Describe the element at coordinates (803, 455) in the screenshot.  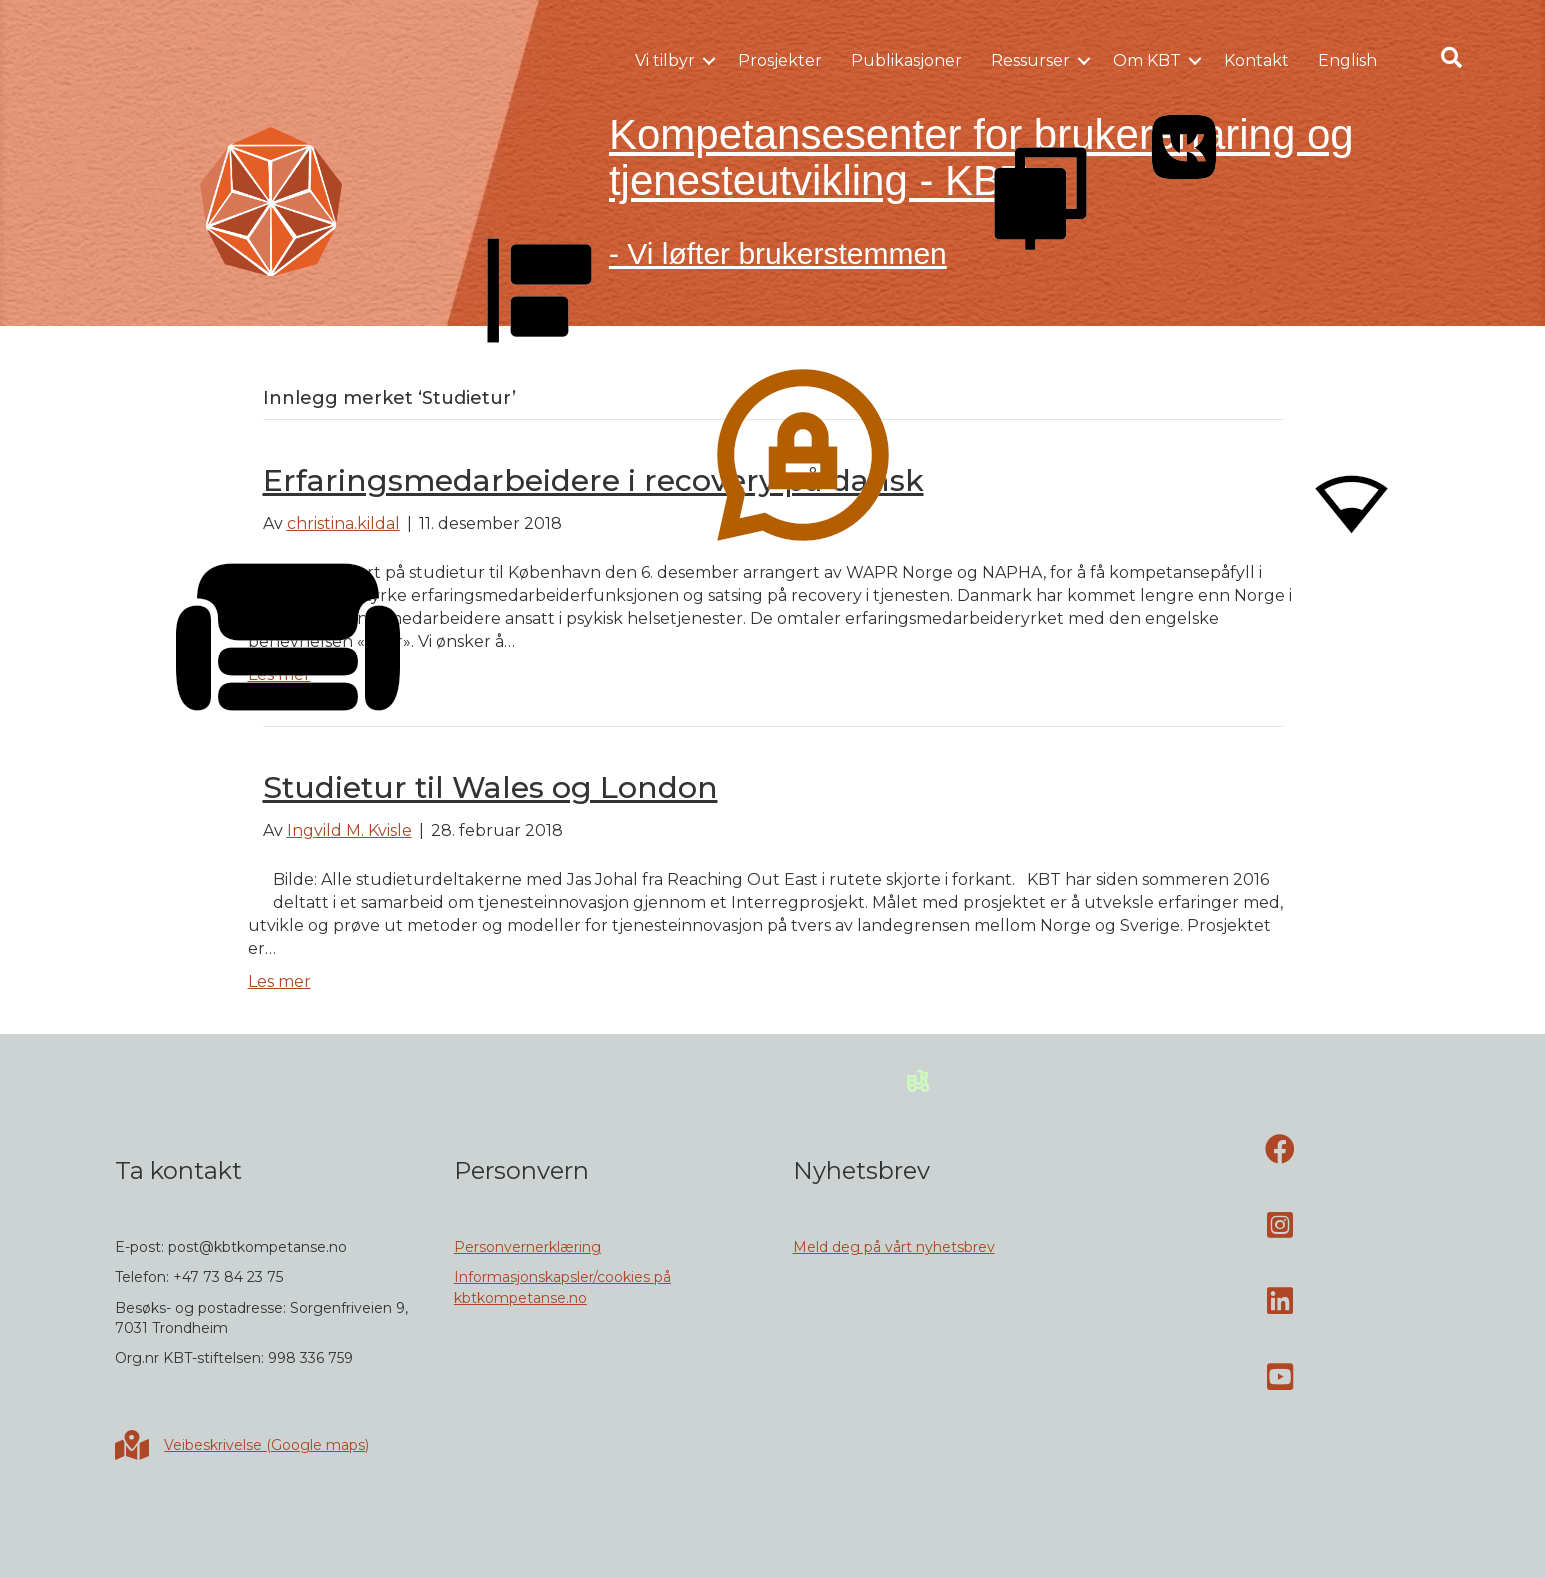
I see `start a private or encrypted conversation` at that location.